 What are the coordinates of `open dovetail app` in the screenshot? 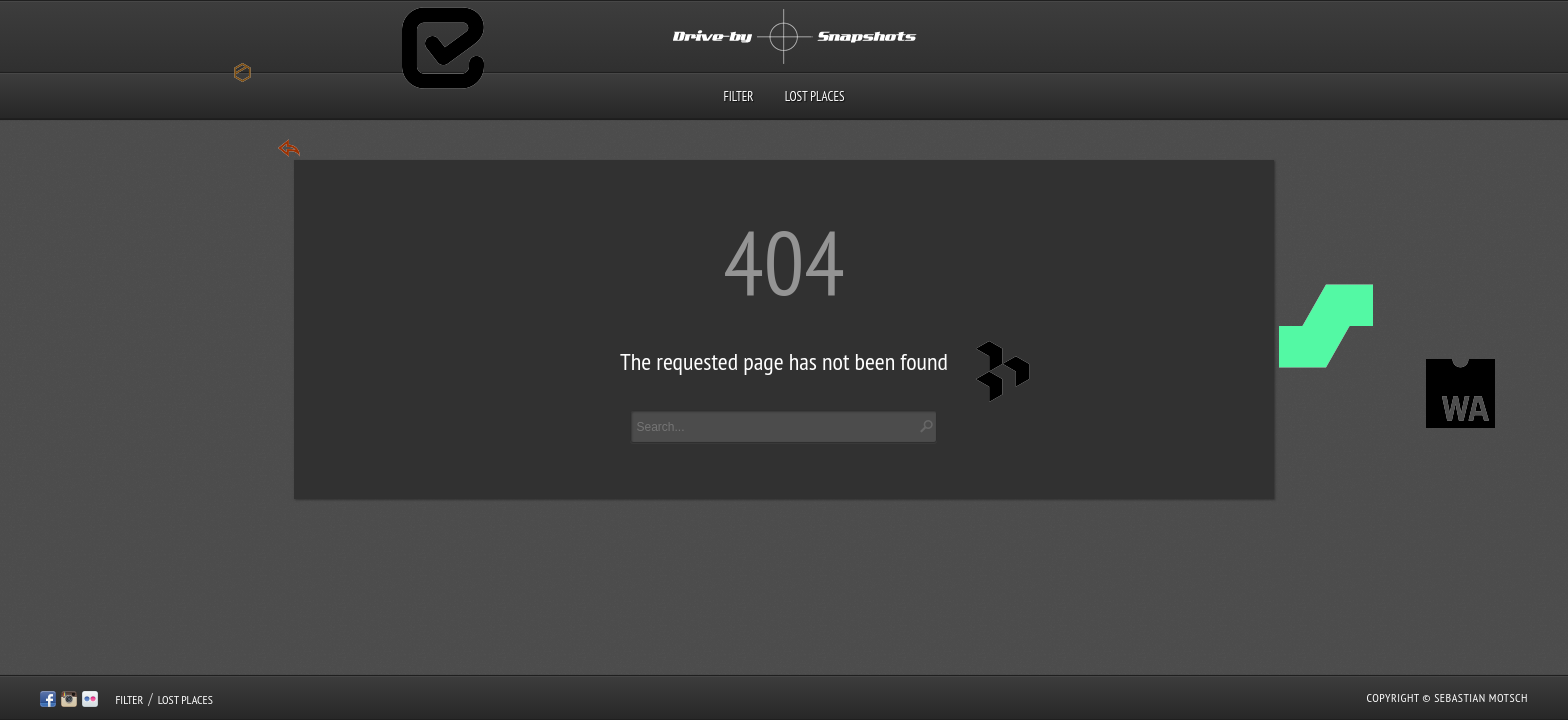 It's located at (1002, 371).